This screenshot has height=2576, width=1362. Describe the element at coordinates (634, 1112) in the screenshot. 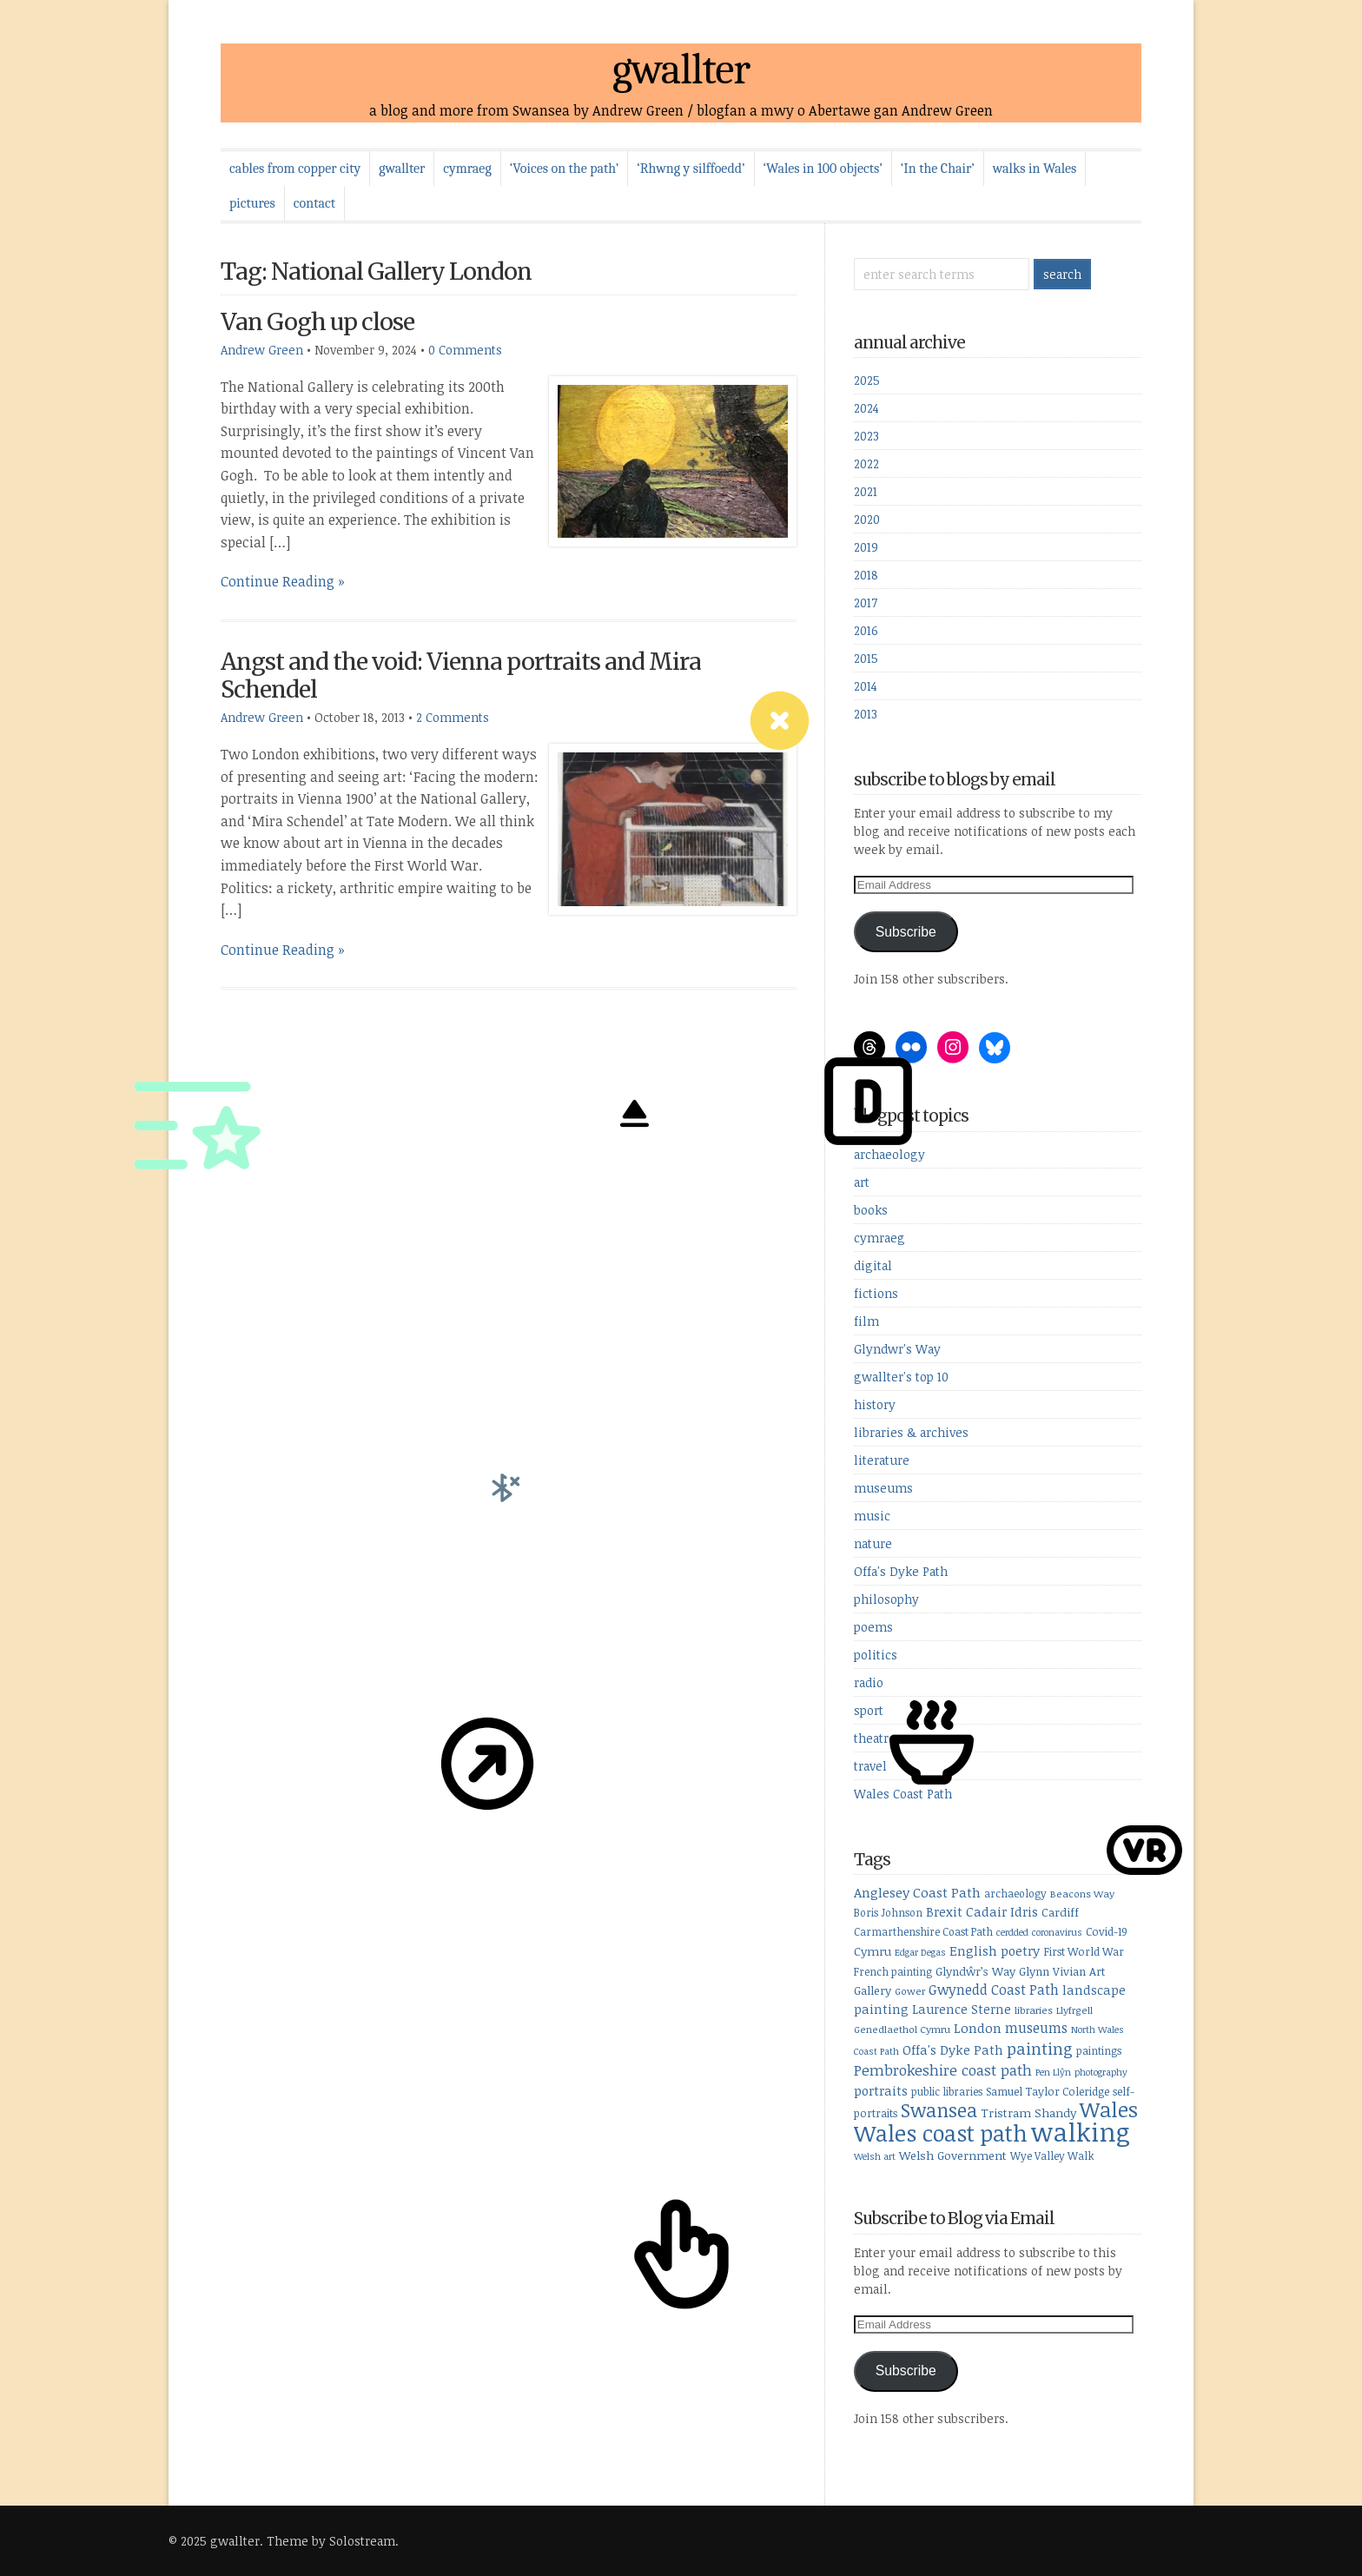

I see `eject media or disc` at that location.